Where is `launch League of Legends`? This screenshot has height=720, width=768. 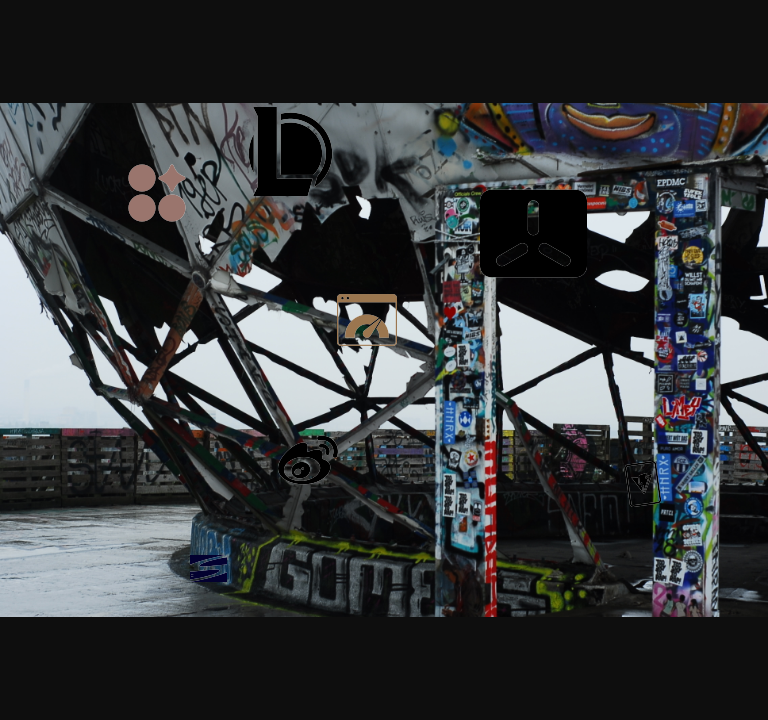
launch League of Legends is located at coordinates (290, 151).